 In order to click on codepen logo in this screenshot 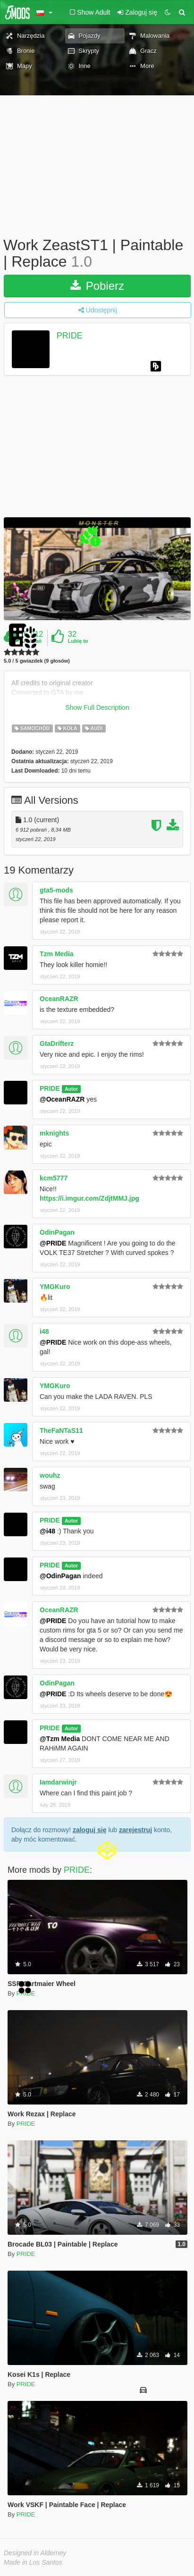, I will do `click(107, 1850)`.